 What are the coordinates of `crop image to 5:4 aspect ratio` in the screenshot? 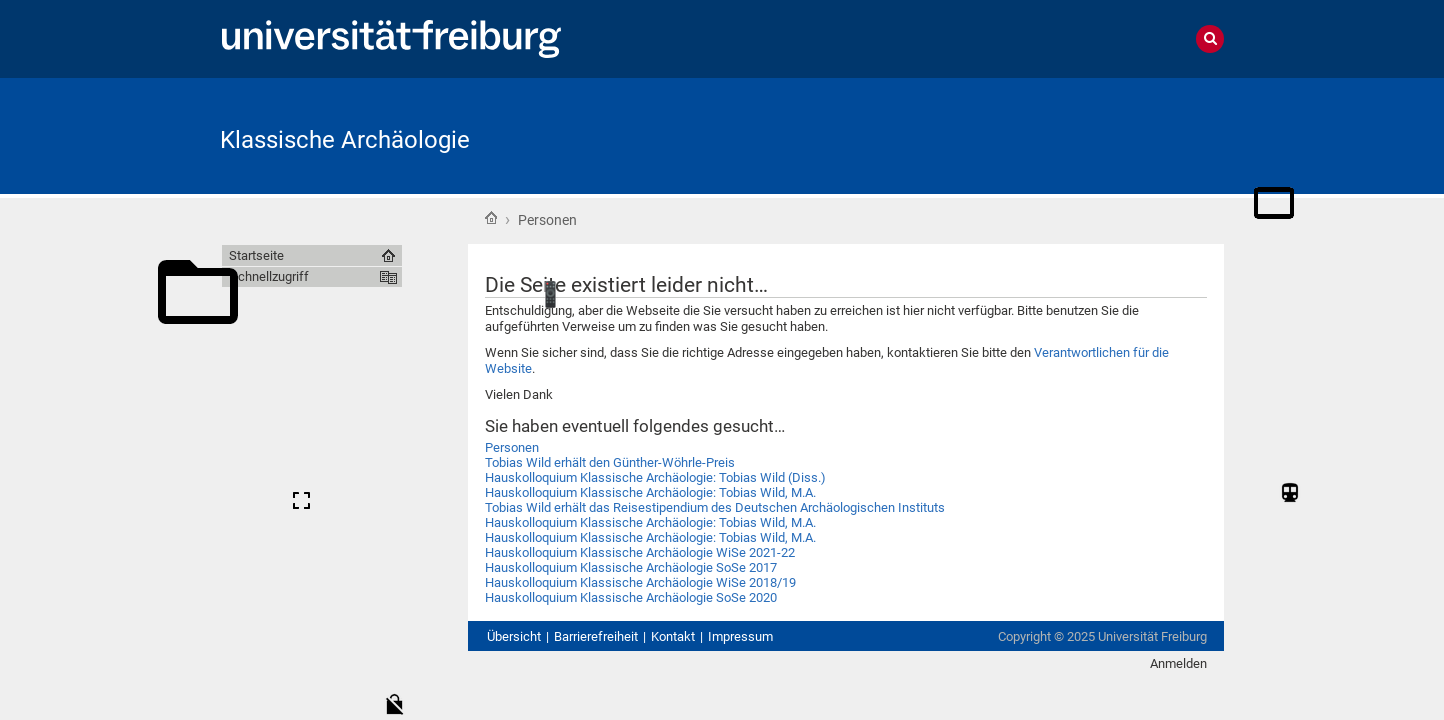 It's located at (1274, 203).